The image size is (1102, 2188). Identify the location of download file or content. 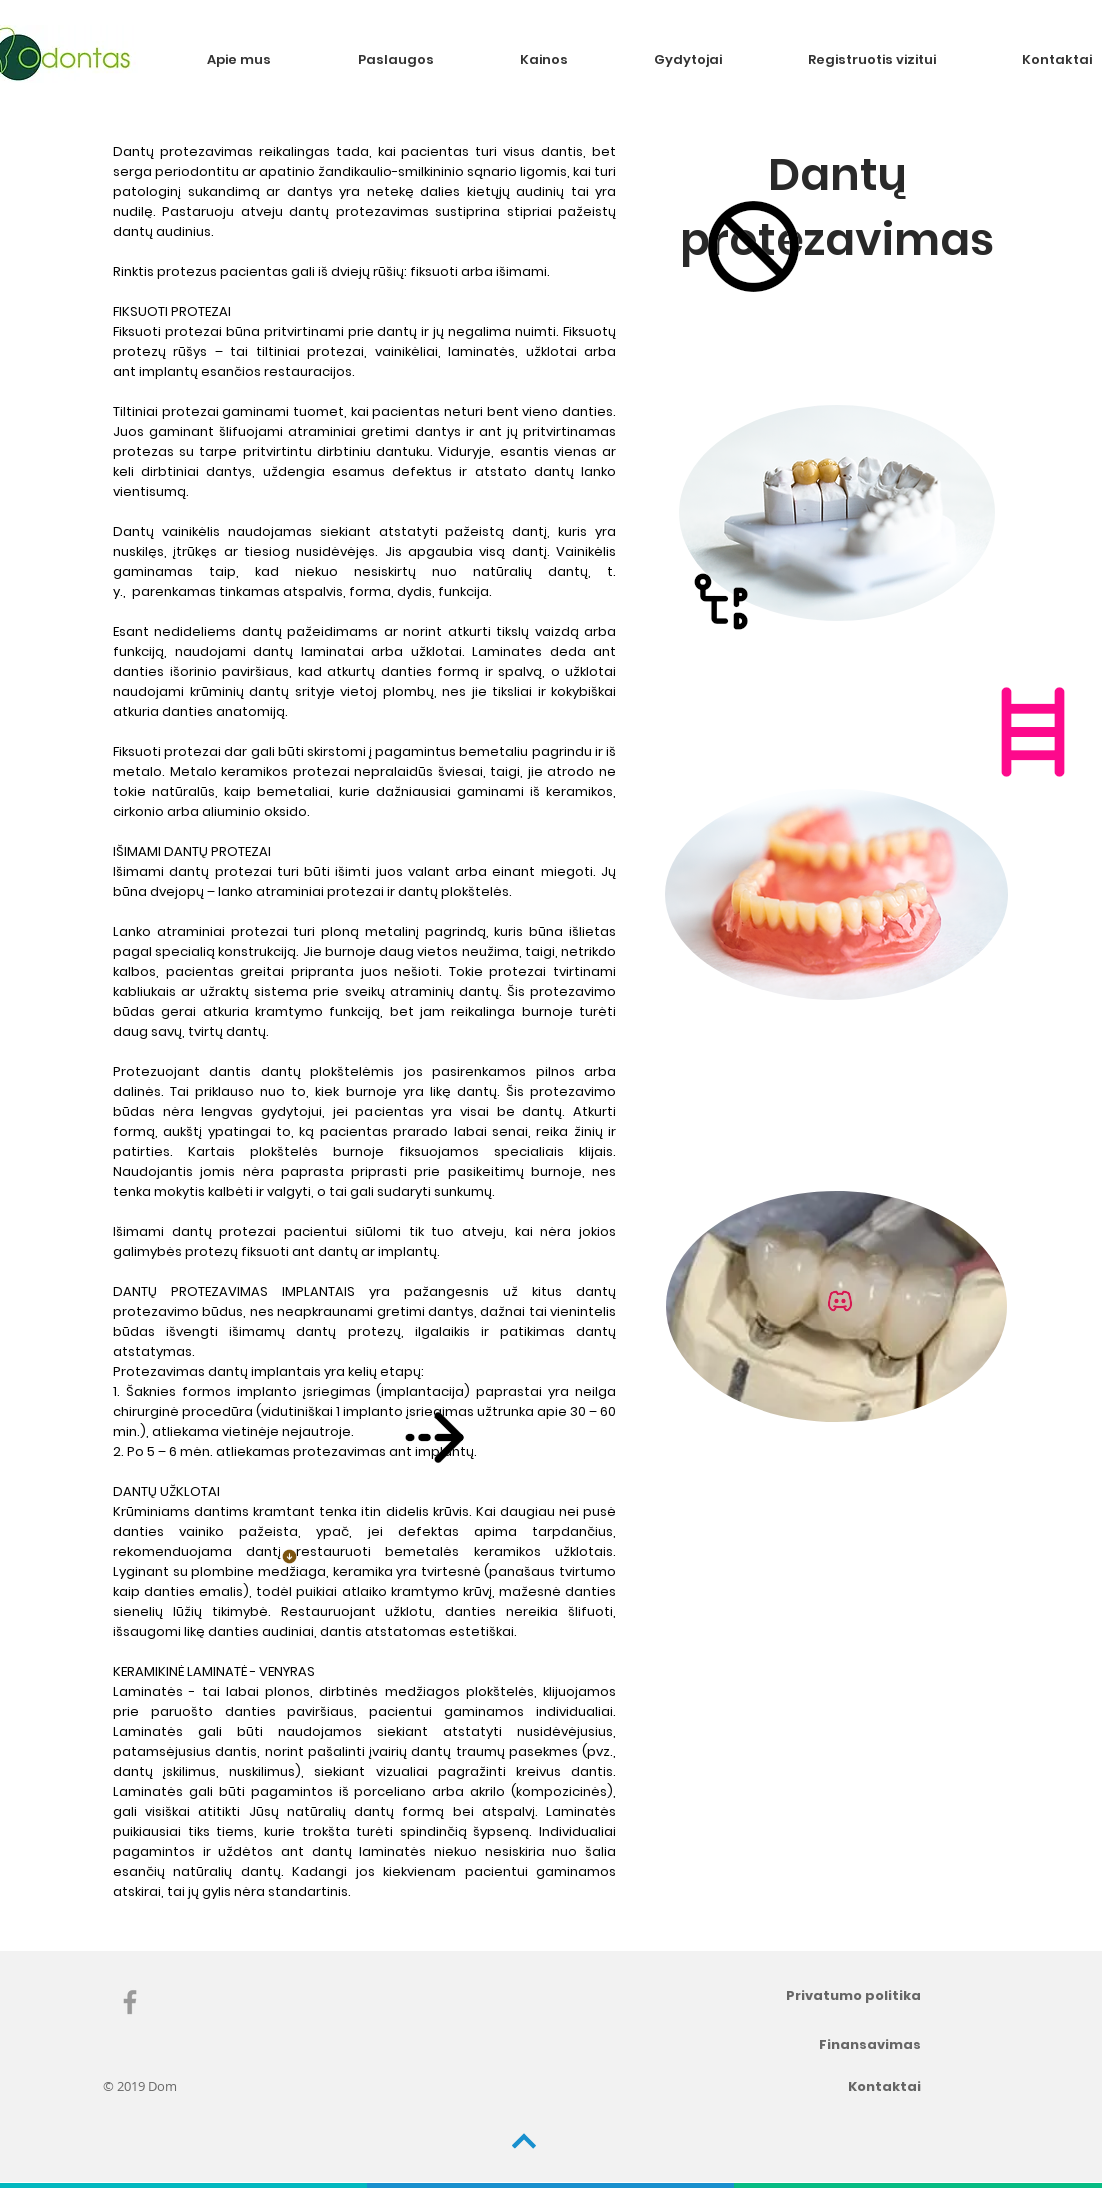
(289, 1556).